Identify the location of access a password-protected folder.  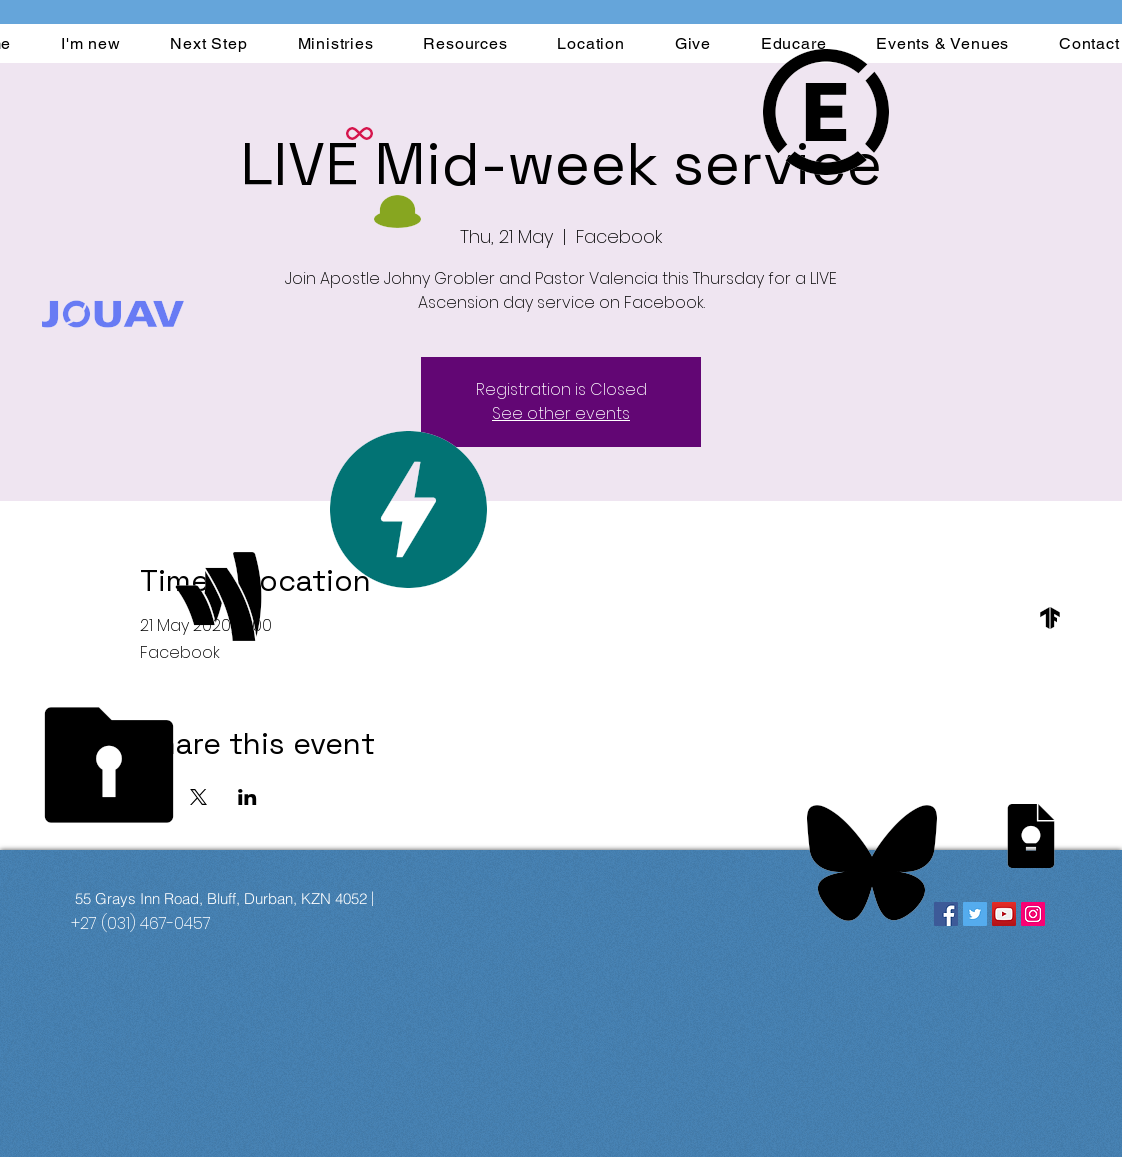
(109, 765).